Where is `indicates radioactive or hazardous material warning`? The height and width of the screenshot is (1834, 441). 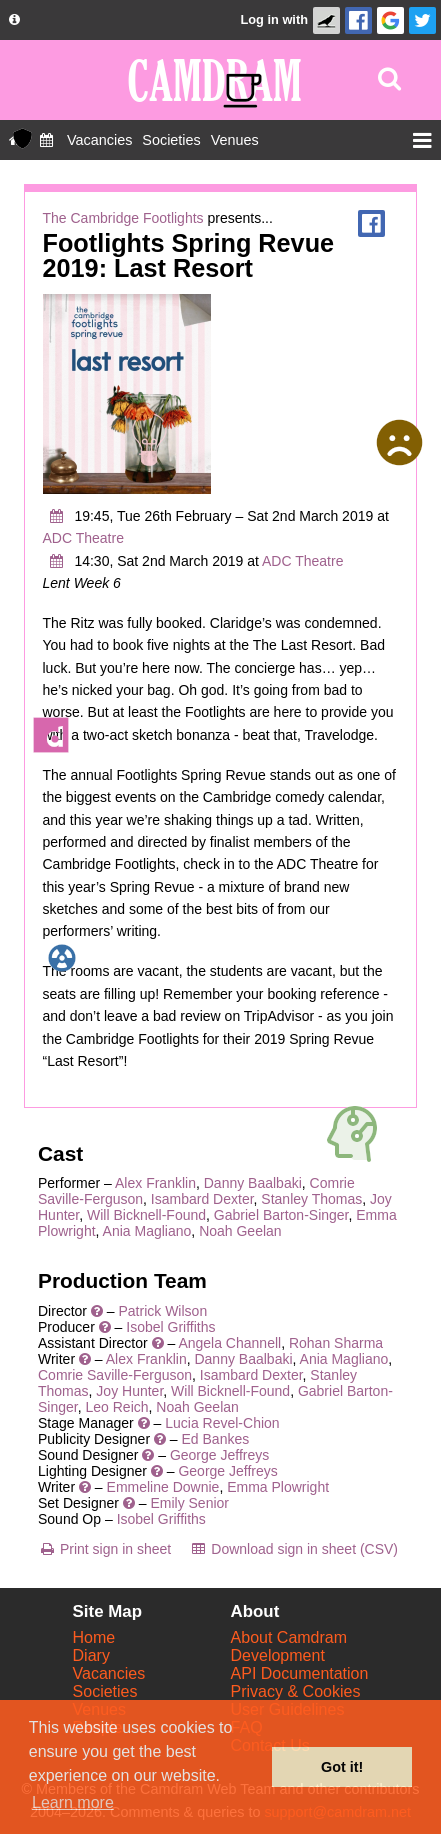 indicates radioactive or hazardous material warning is located at coordinates (62, 958).